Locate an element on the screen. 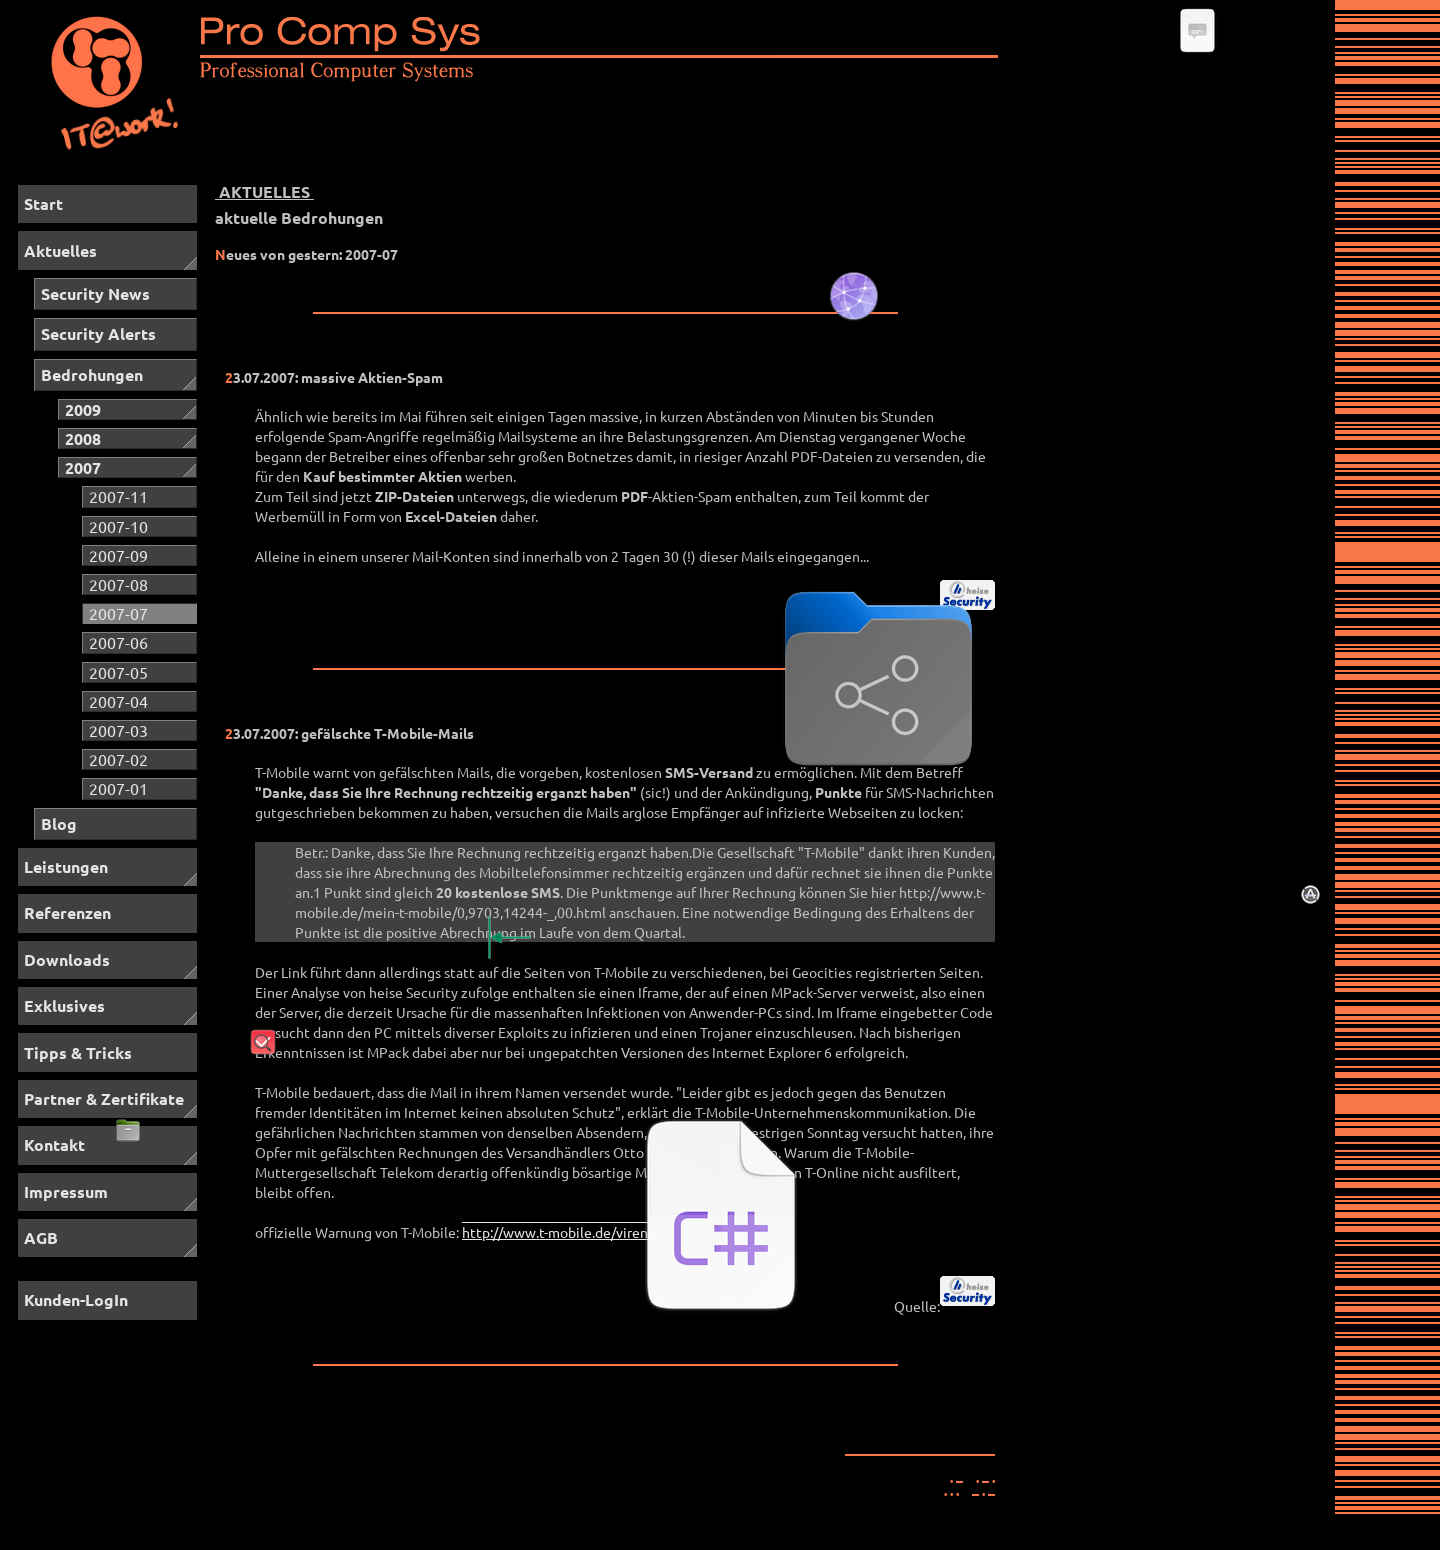 The width and height of the screenshot is (1440, 1550). a C# source code file is located at coordinates (721, 1215).